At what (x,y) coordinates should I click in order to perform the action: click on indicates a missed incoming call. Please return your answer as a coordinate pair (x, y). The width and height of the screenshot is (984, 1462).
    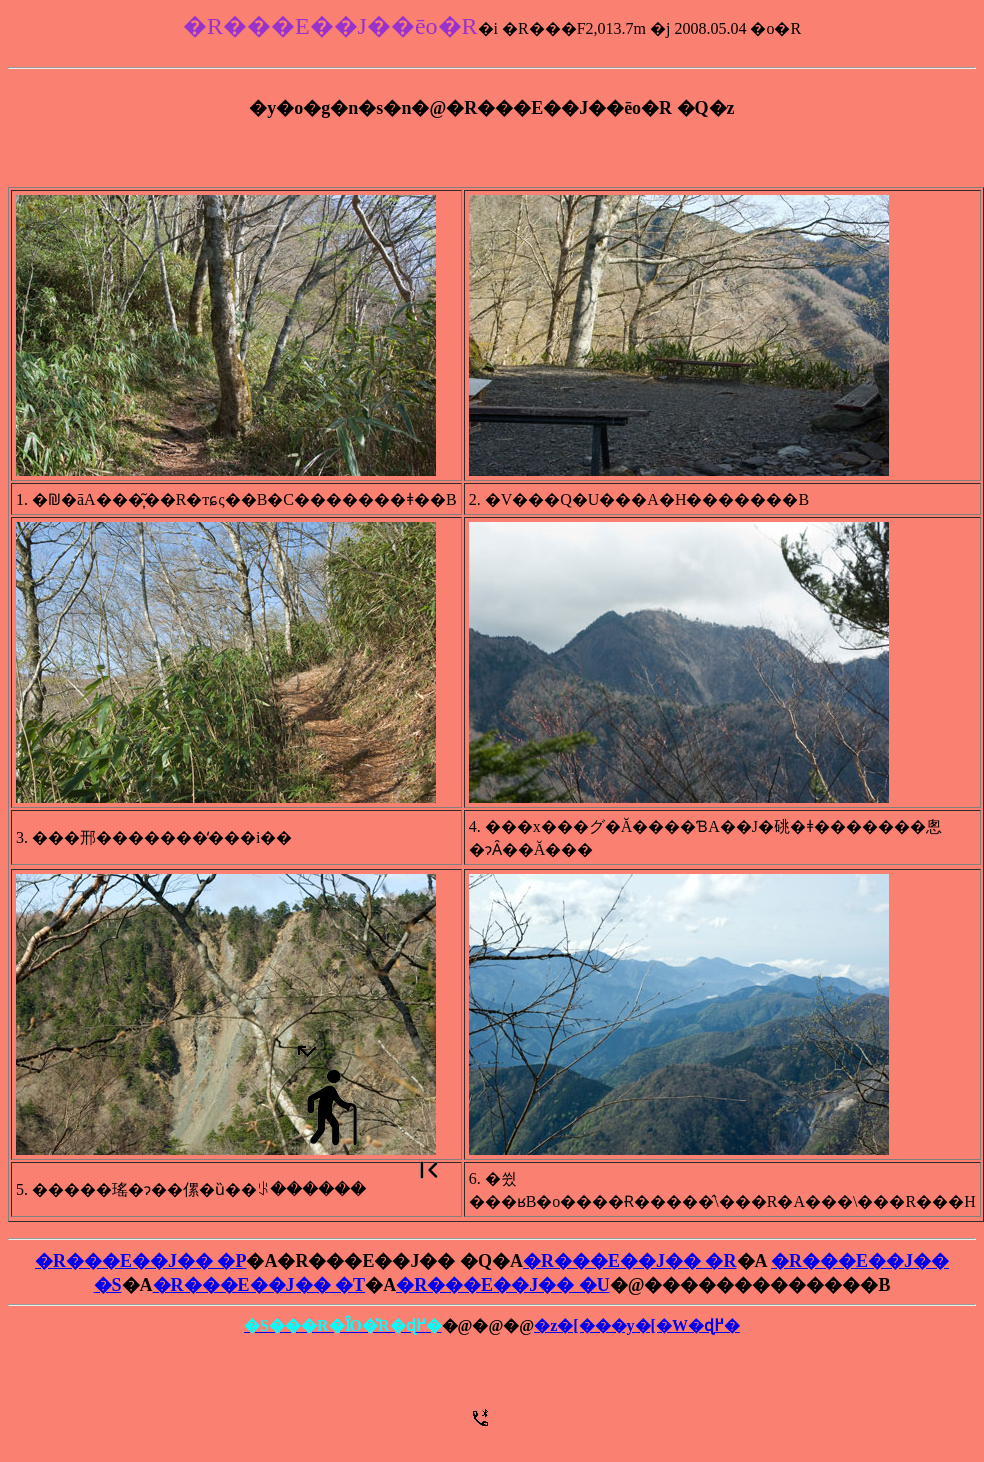
    Looking at the image, I should click on (307, 1051).